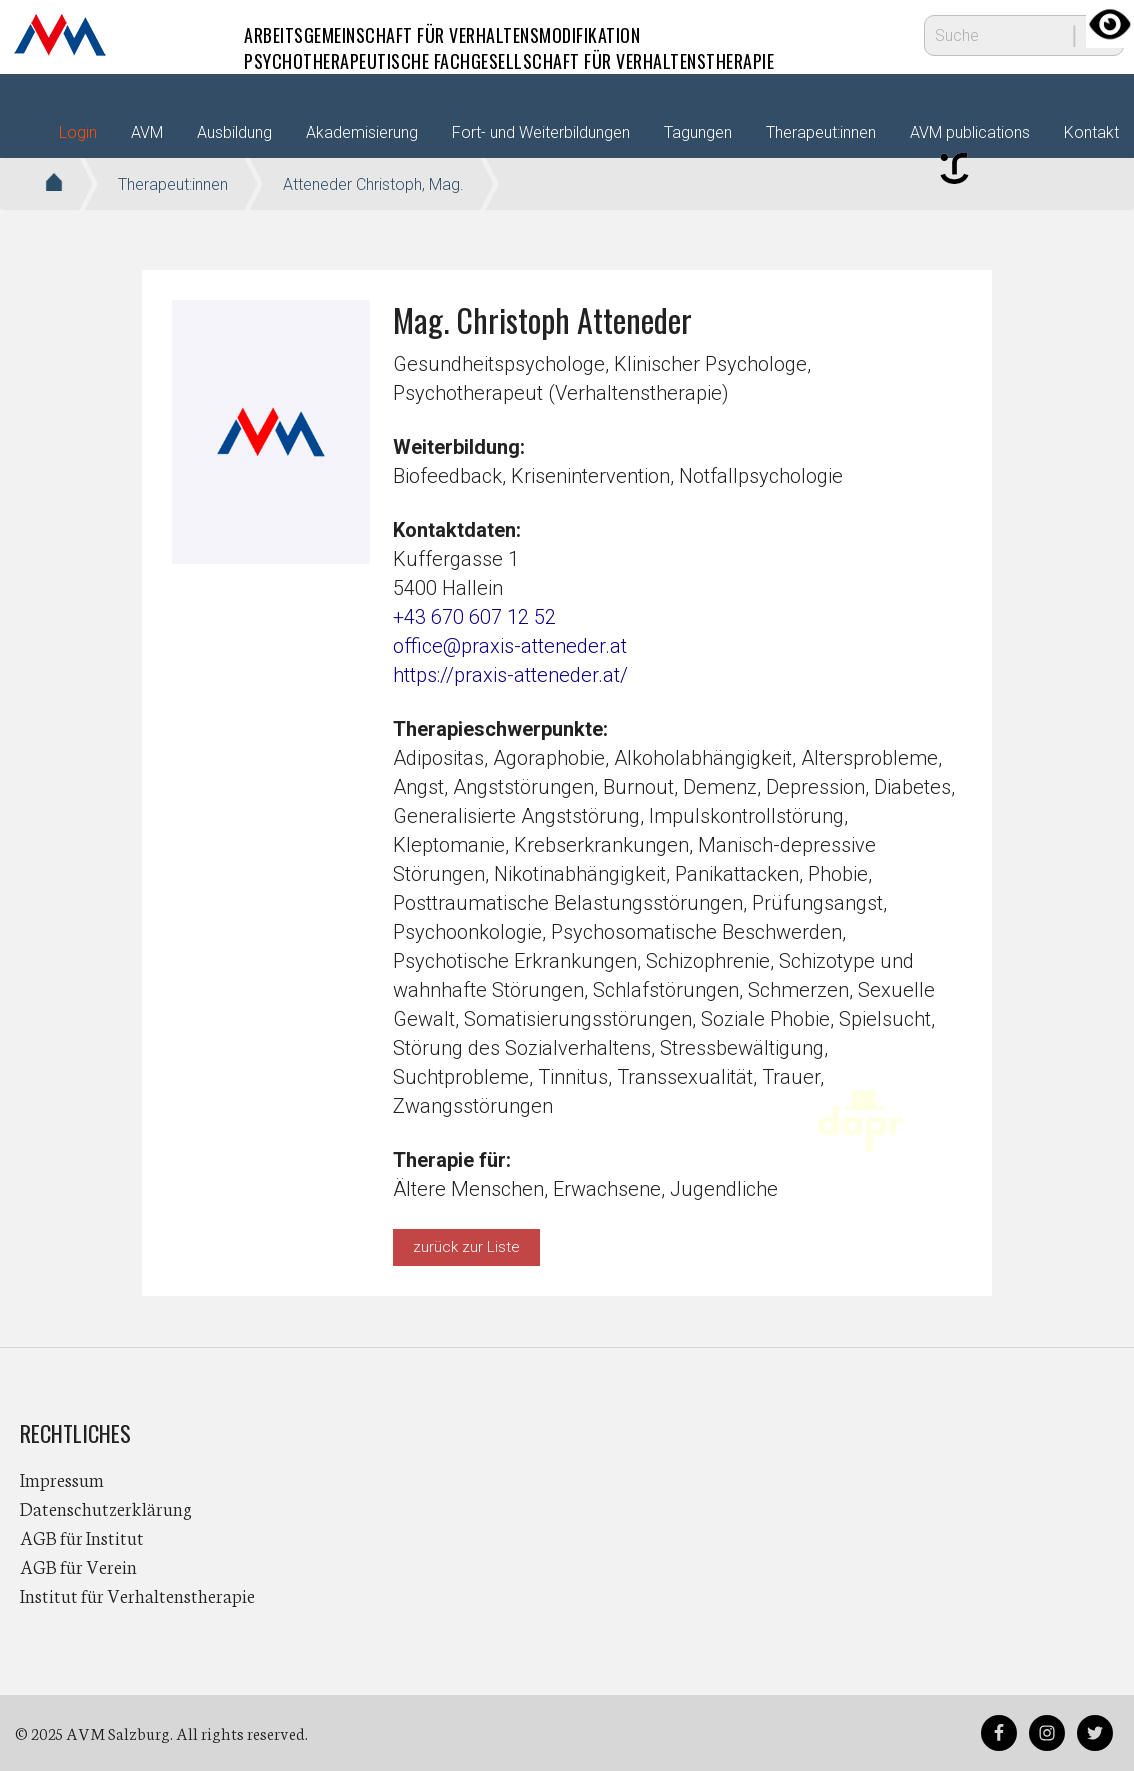 The image size is (1134, 1771). What do you see at coordinates (954, 168) in the screenshot?
I see `rezgo booking platform logo` at bounding box center [954, 168].